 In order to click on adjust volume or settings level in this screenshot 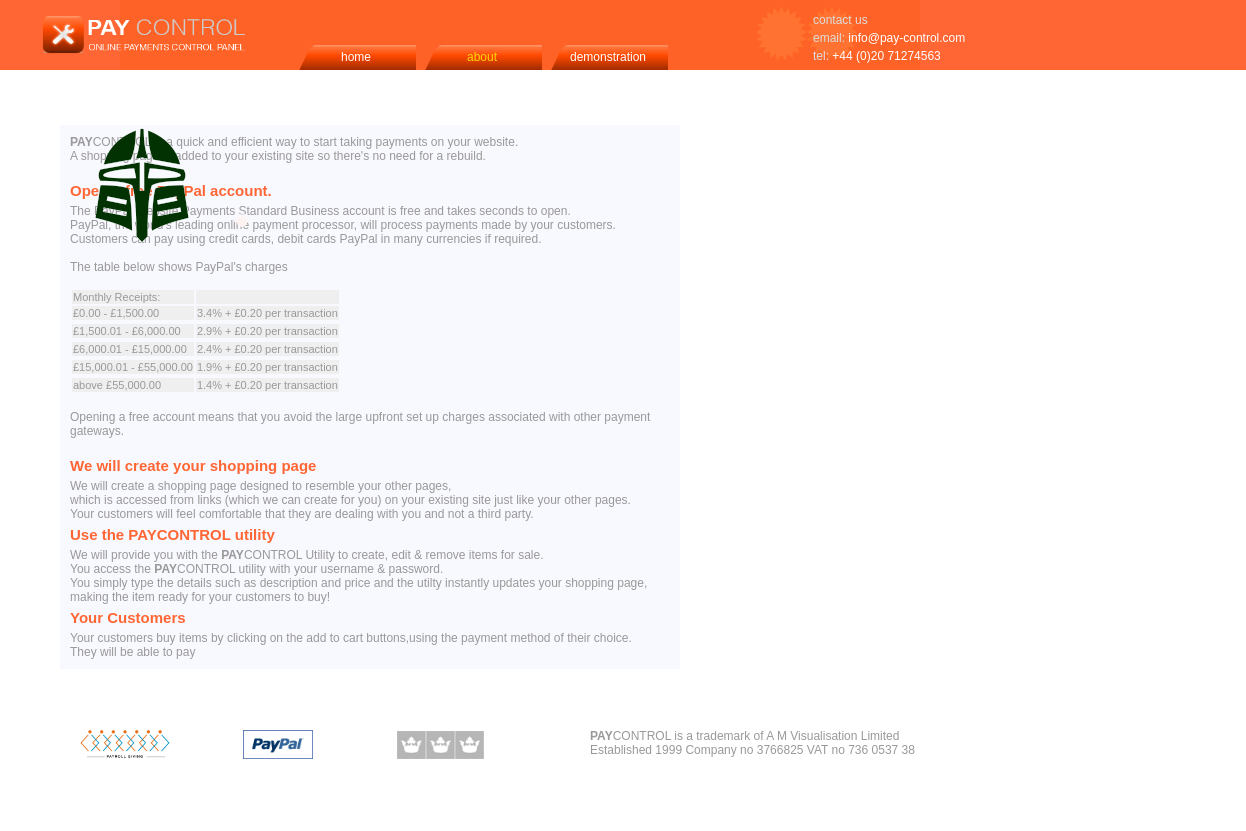, I will do `click(242, 220)`.